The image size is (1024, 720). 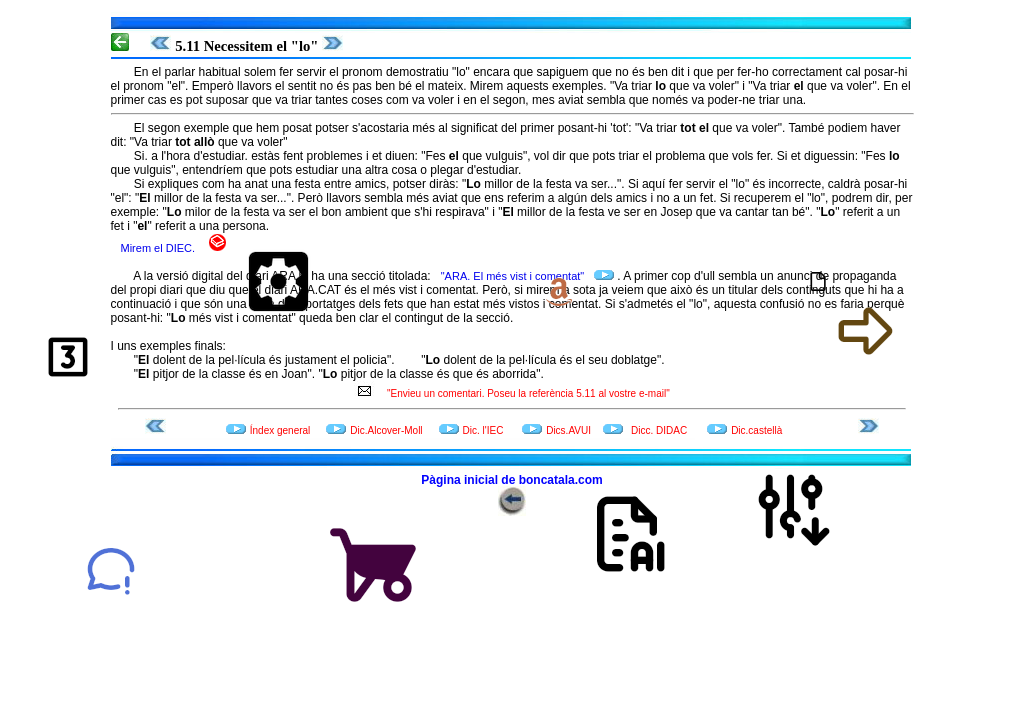 What do you see at coordinates (559, 292) in the screenshot?
I see `open the Amazon app or website` at bounding box center [559, 292].